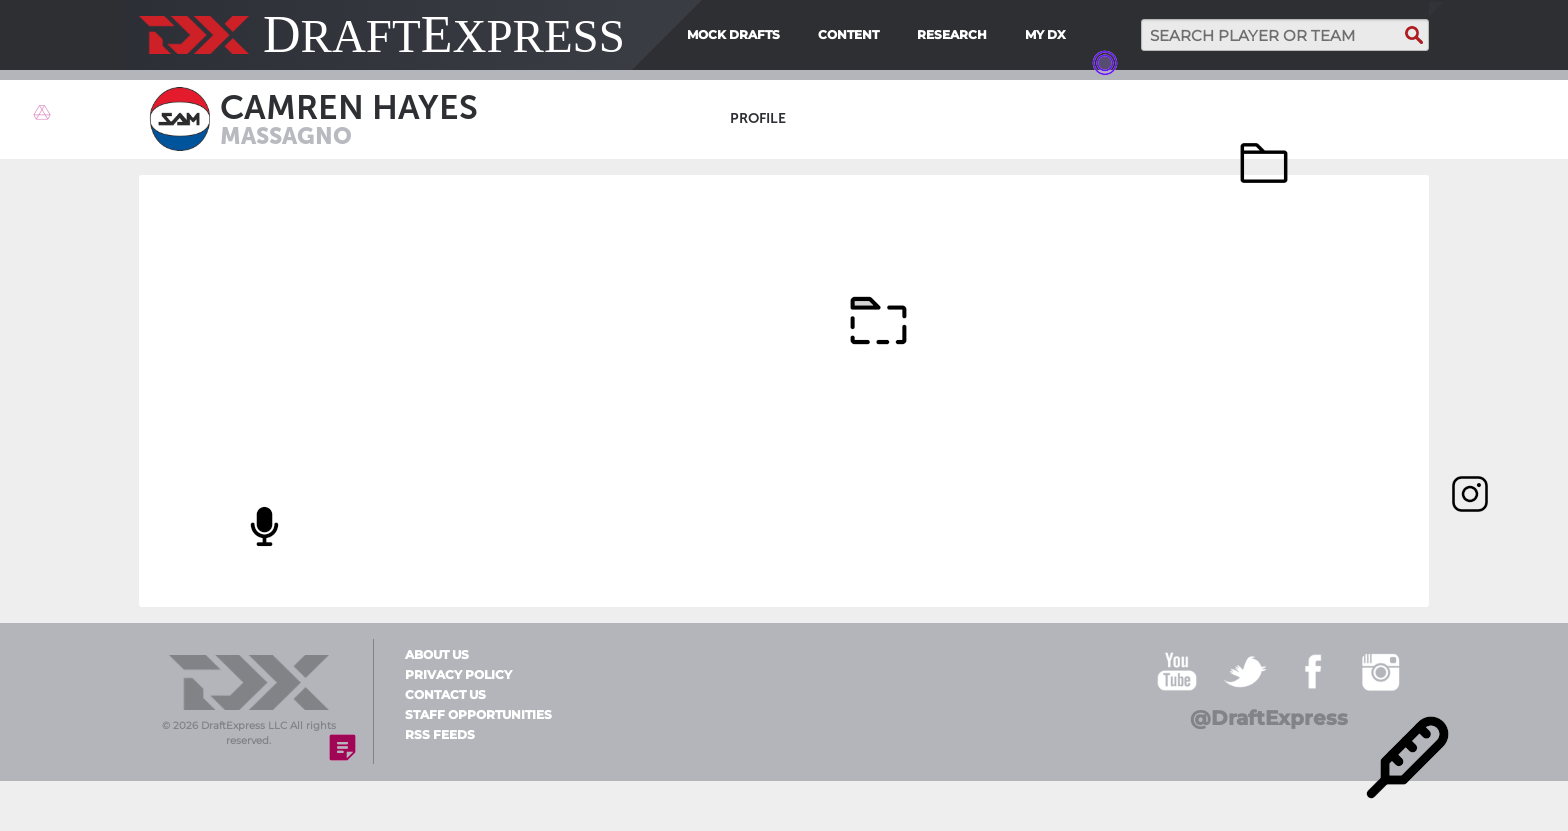 This screenshot has width=1568, height=831. I want to click on open folder to view files, so click(1264, 163).